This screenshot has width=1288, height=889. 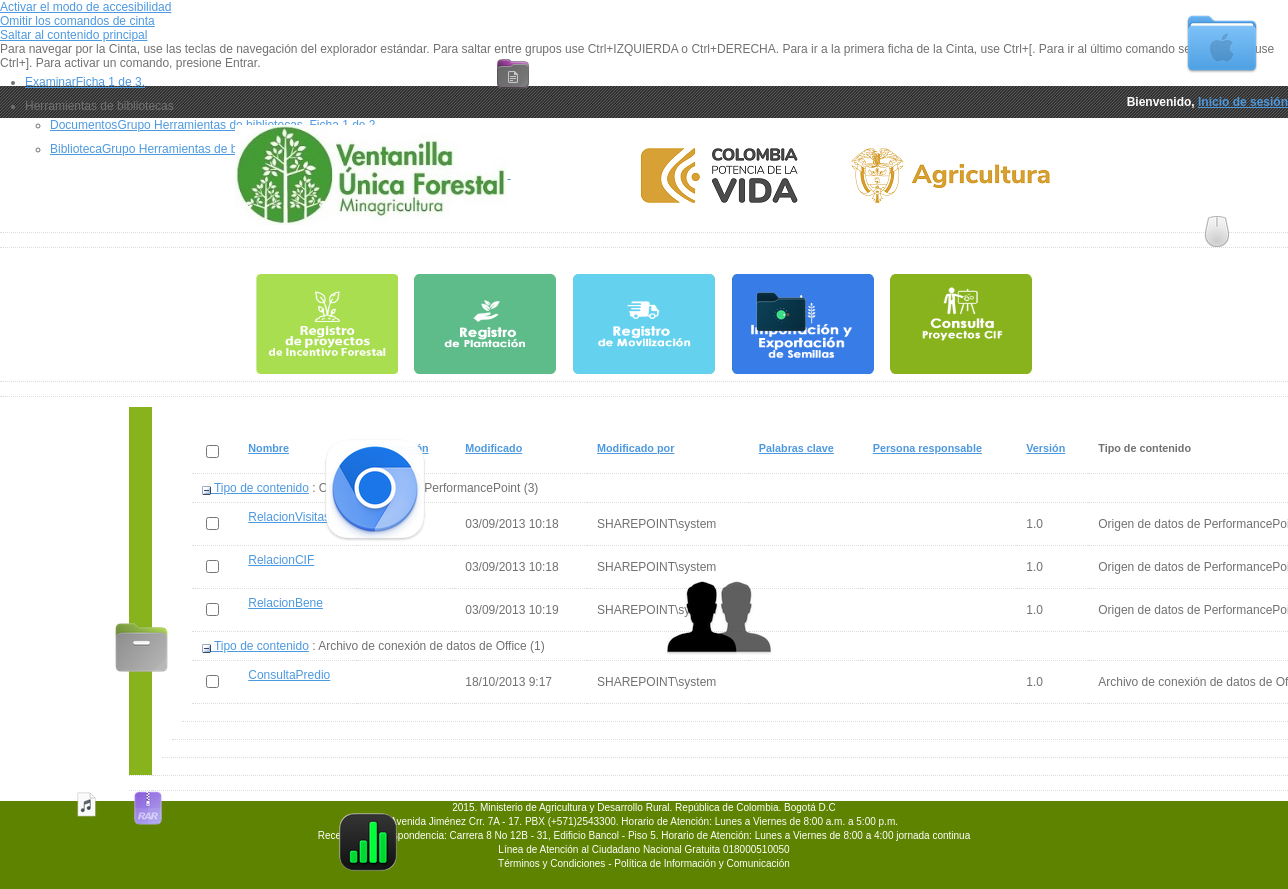 I want to click on open the file manager application, so click(x=141, y=647).